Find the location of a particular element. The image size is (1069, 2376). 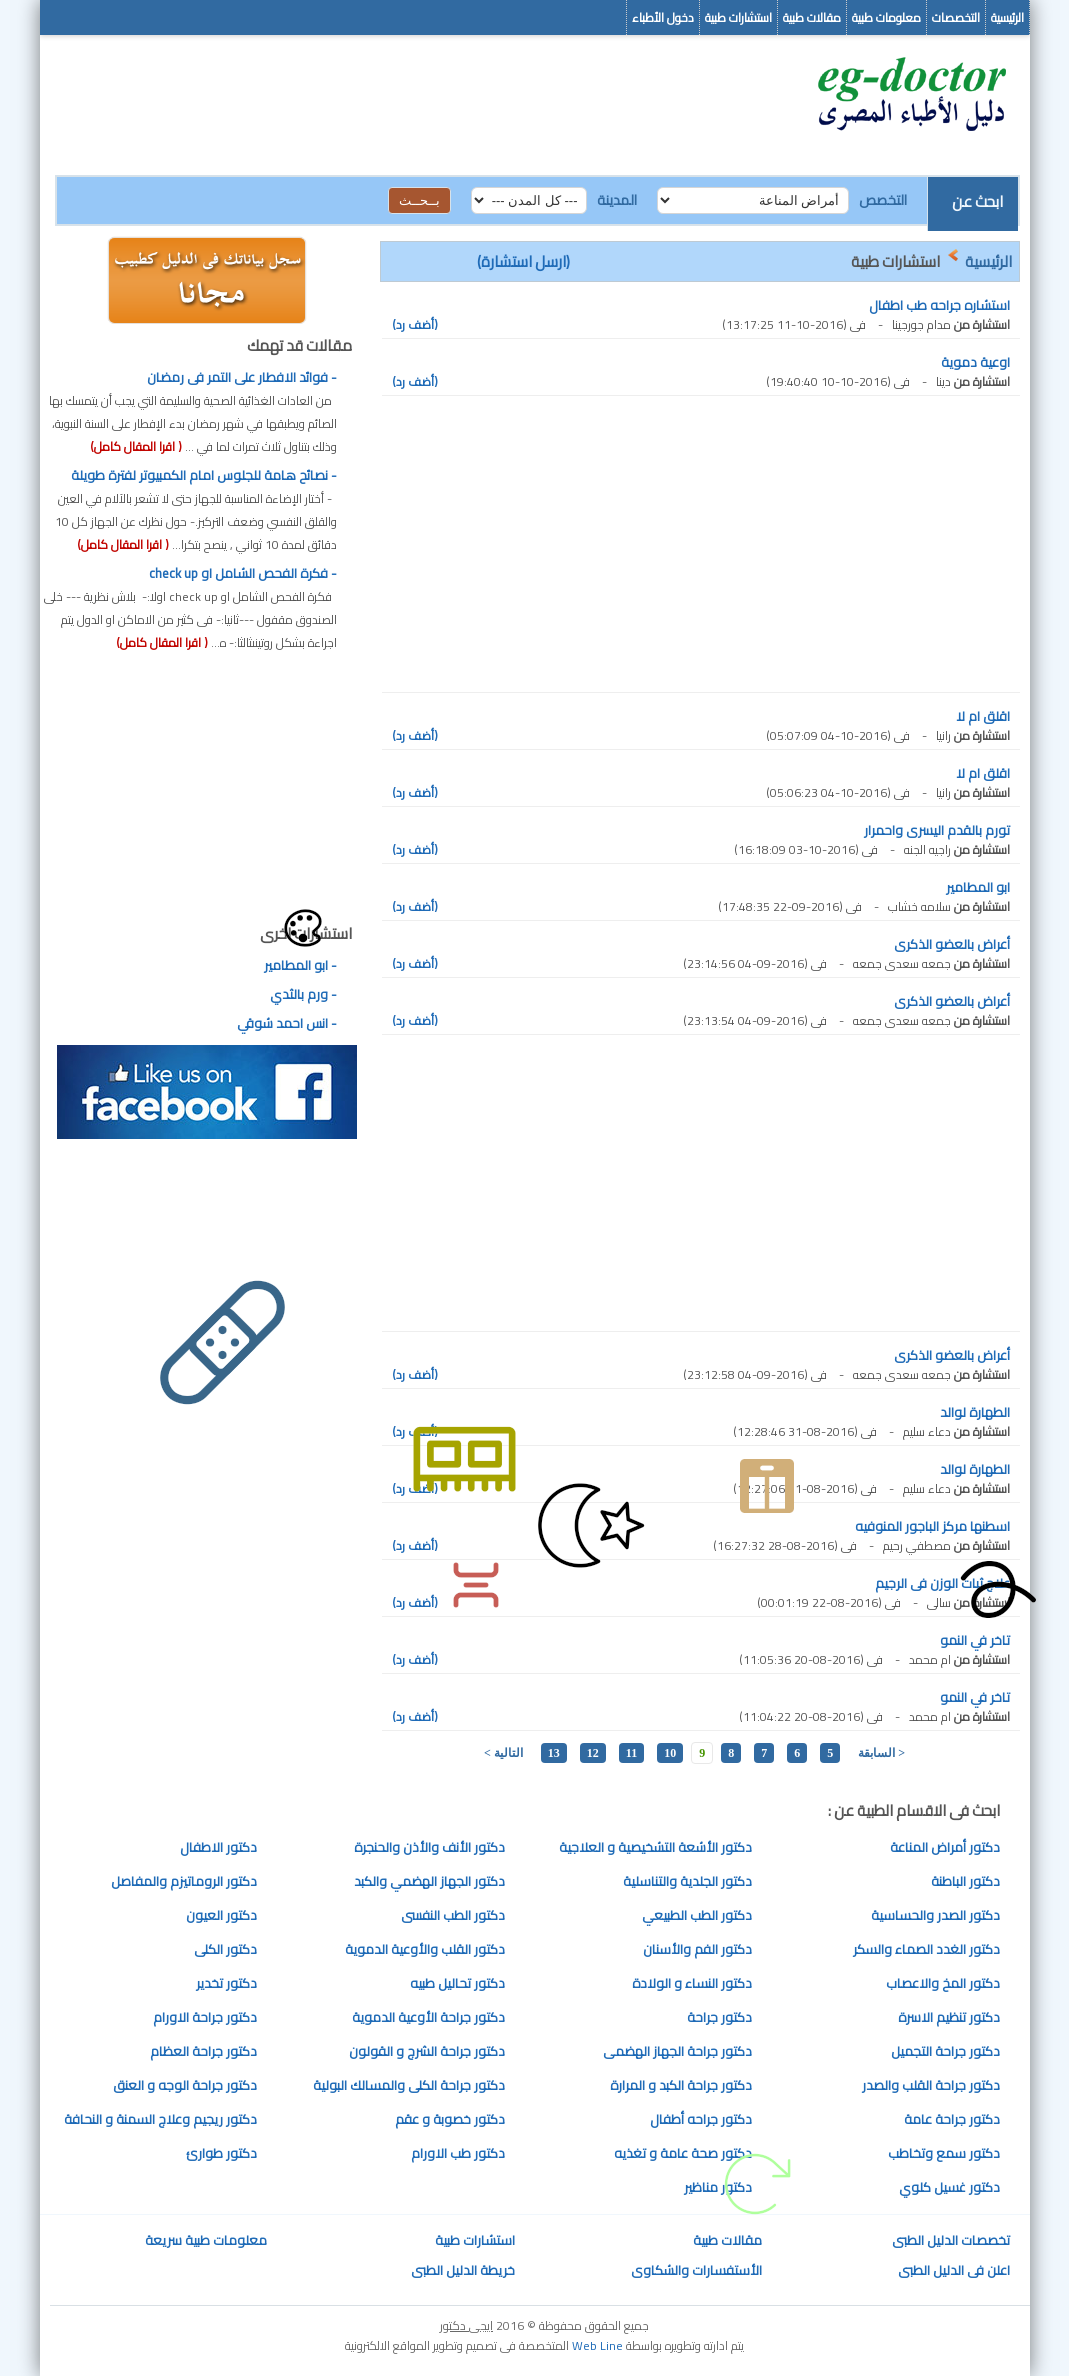

refresh or reload content is located at coordinates (755, 2184).